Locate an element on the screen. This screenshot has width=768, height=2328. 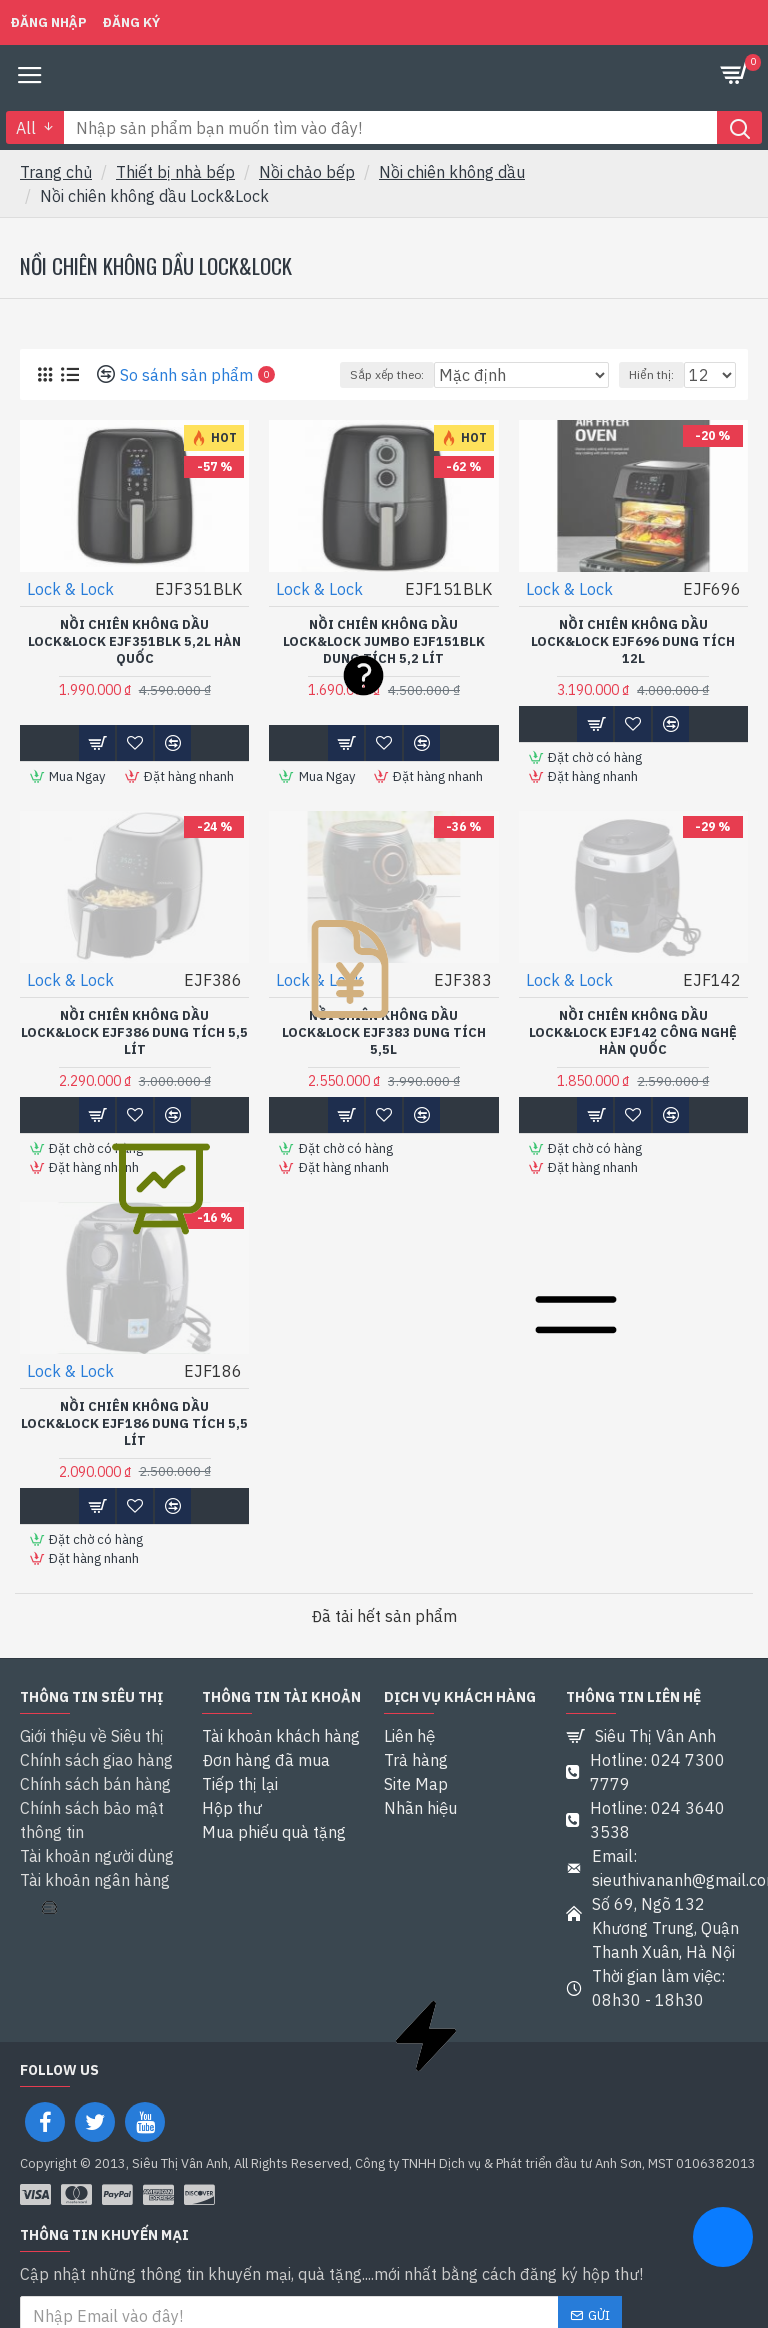
access help or support is located at coordinates (363, 675).